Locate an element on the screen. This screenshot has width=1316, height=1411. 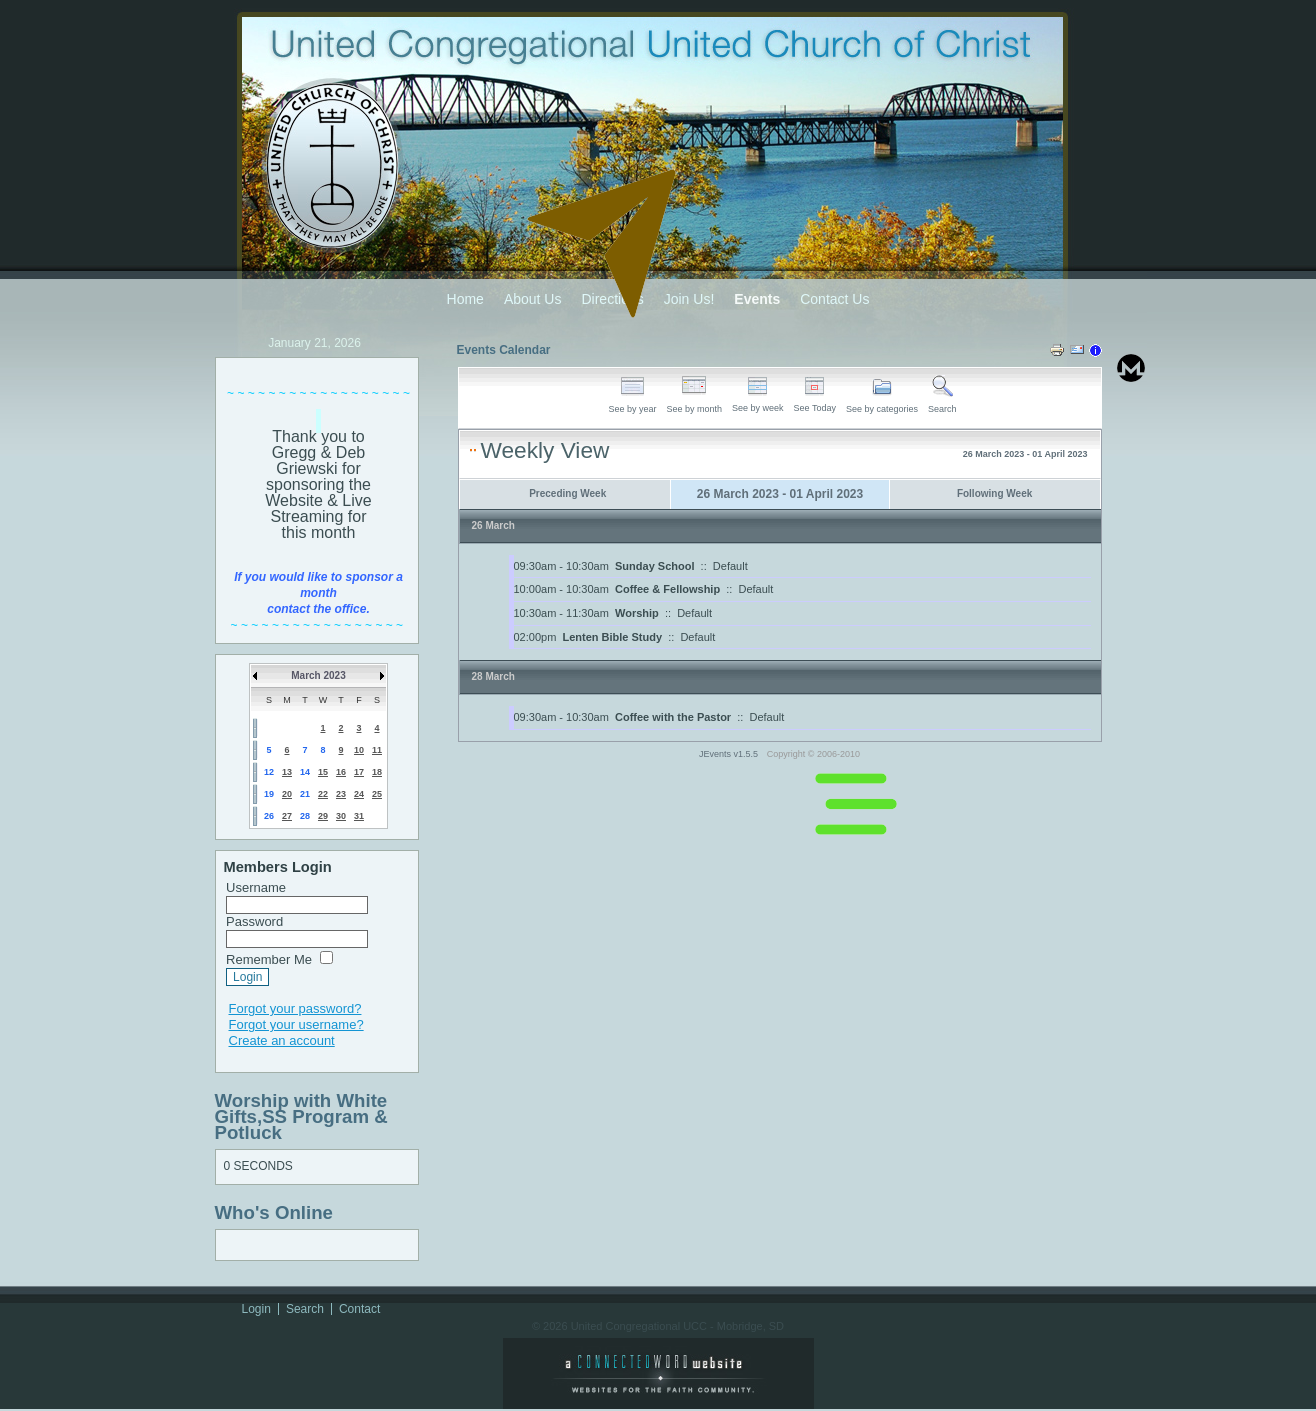
send plane logo is located at coordinates (604, 241).